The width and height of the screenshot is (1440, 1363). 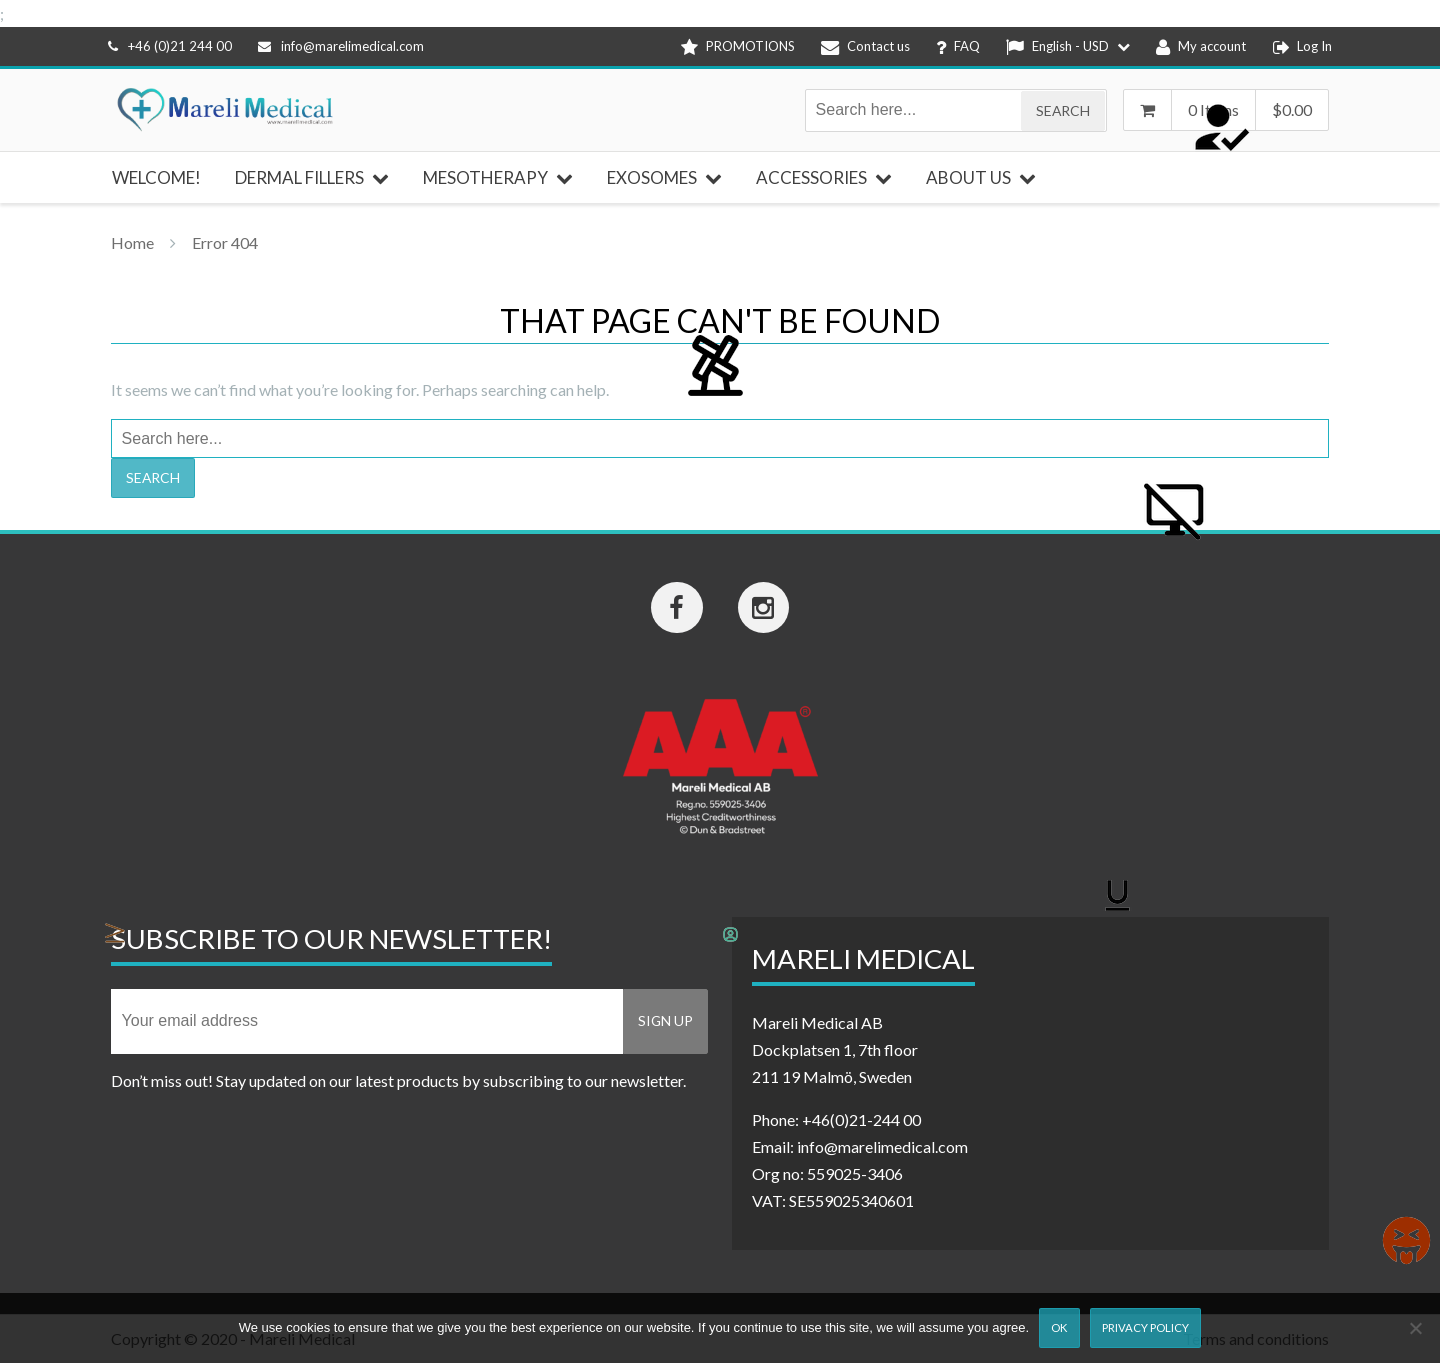 What do you see at coordinates (114, 933) in the screenshot?
I see `greater than or equal to comparison operator` at bounding box center [114, 933].